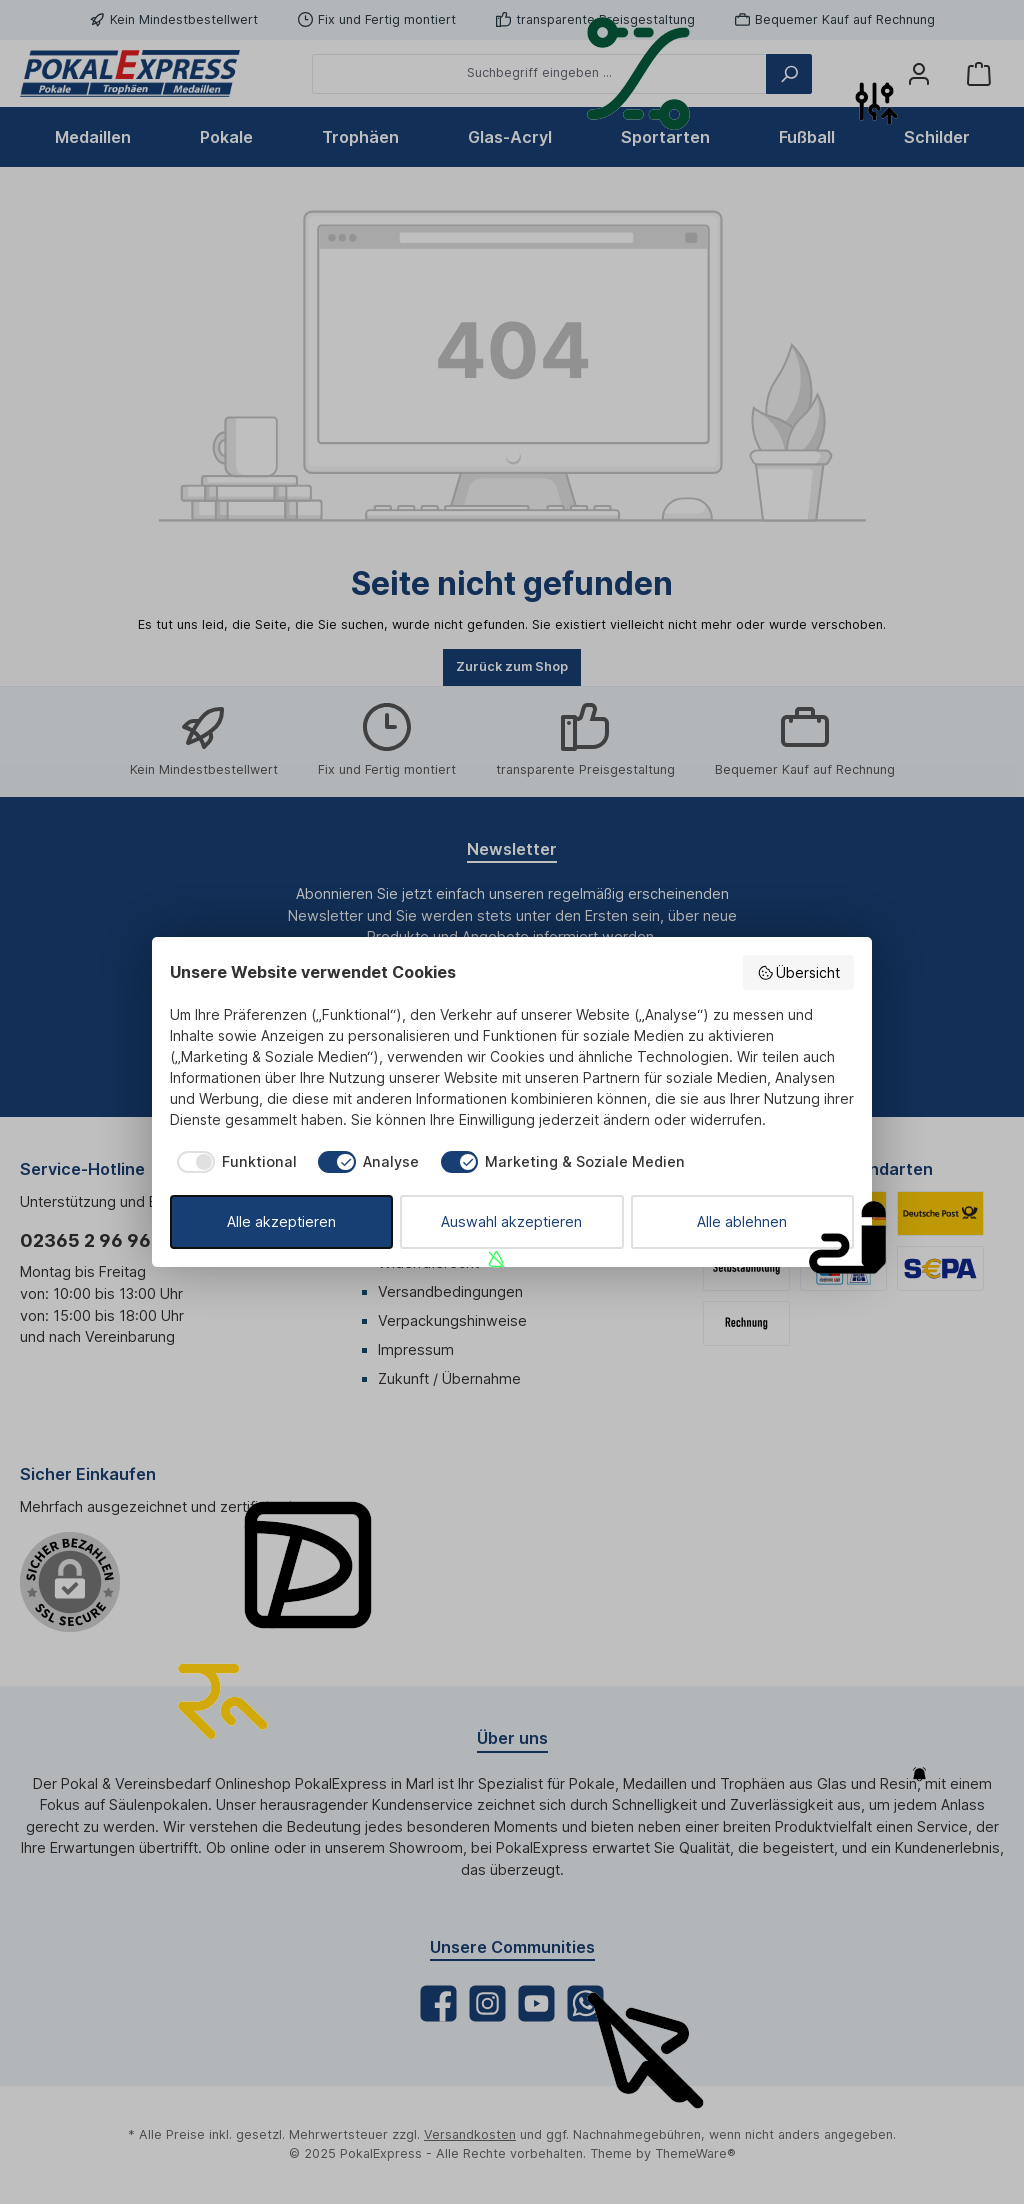 The height and width of the screenshot is (2204, 1024). Describe the element at coordinates (874, 101) in the screenshot. I see `adjust settings or preferences` at that location.